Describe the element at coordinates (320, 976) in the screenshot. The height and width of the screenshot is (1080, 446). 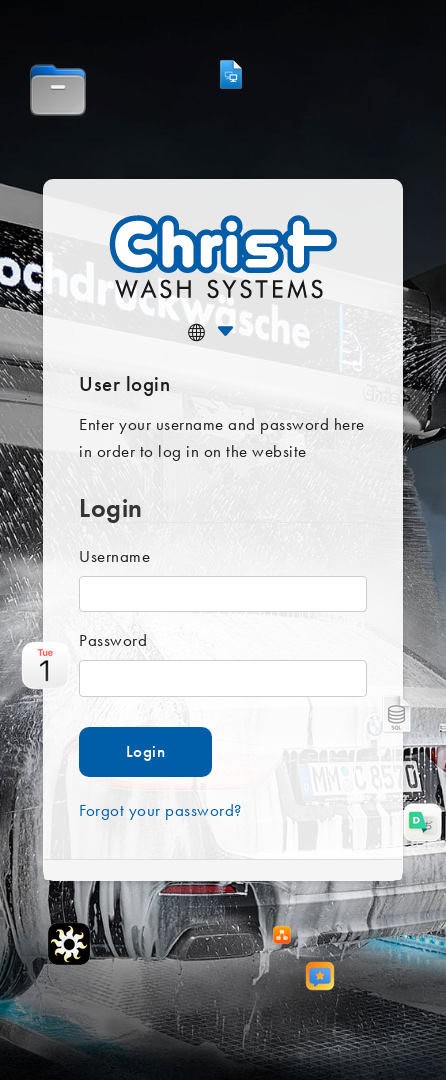
I see `open flare messaging app` at that location.